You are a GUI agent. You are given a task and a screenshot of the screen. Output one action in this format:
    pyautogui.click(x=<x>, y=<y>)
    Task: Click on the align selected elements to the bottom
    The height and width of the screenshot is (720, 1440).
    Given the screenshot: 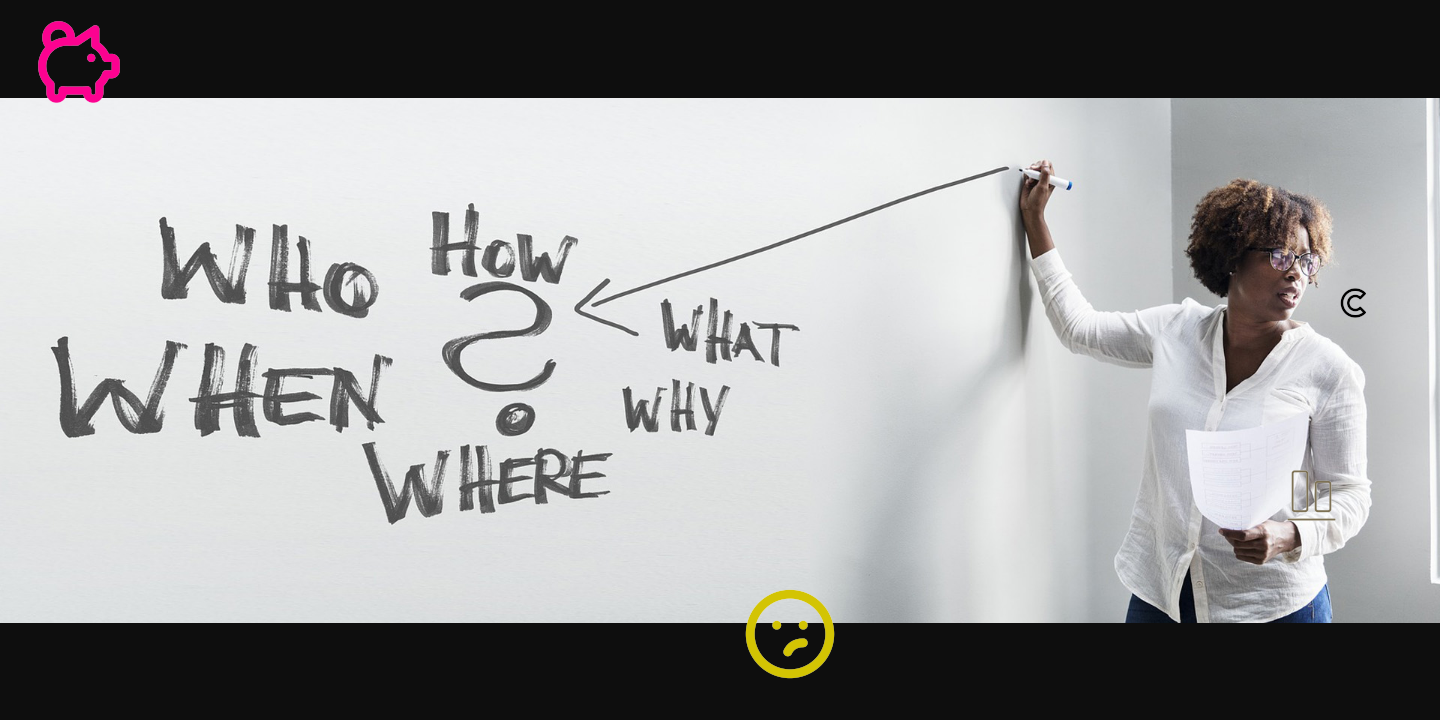 What is the action you would take?
    pyautogui.click(x=1311, y=496)
    